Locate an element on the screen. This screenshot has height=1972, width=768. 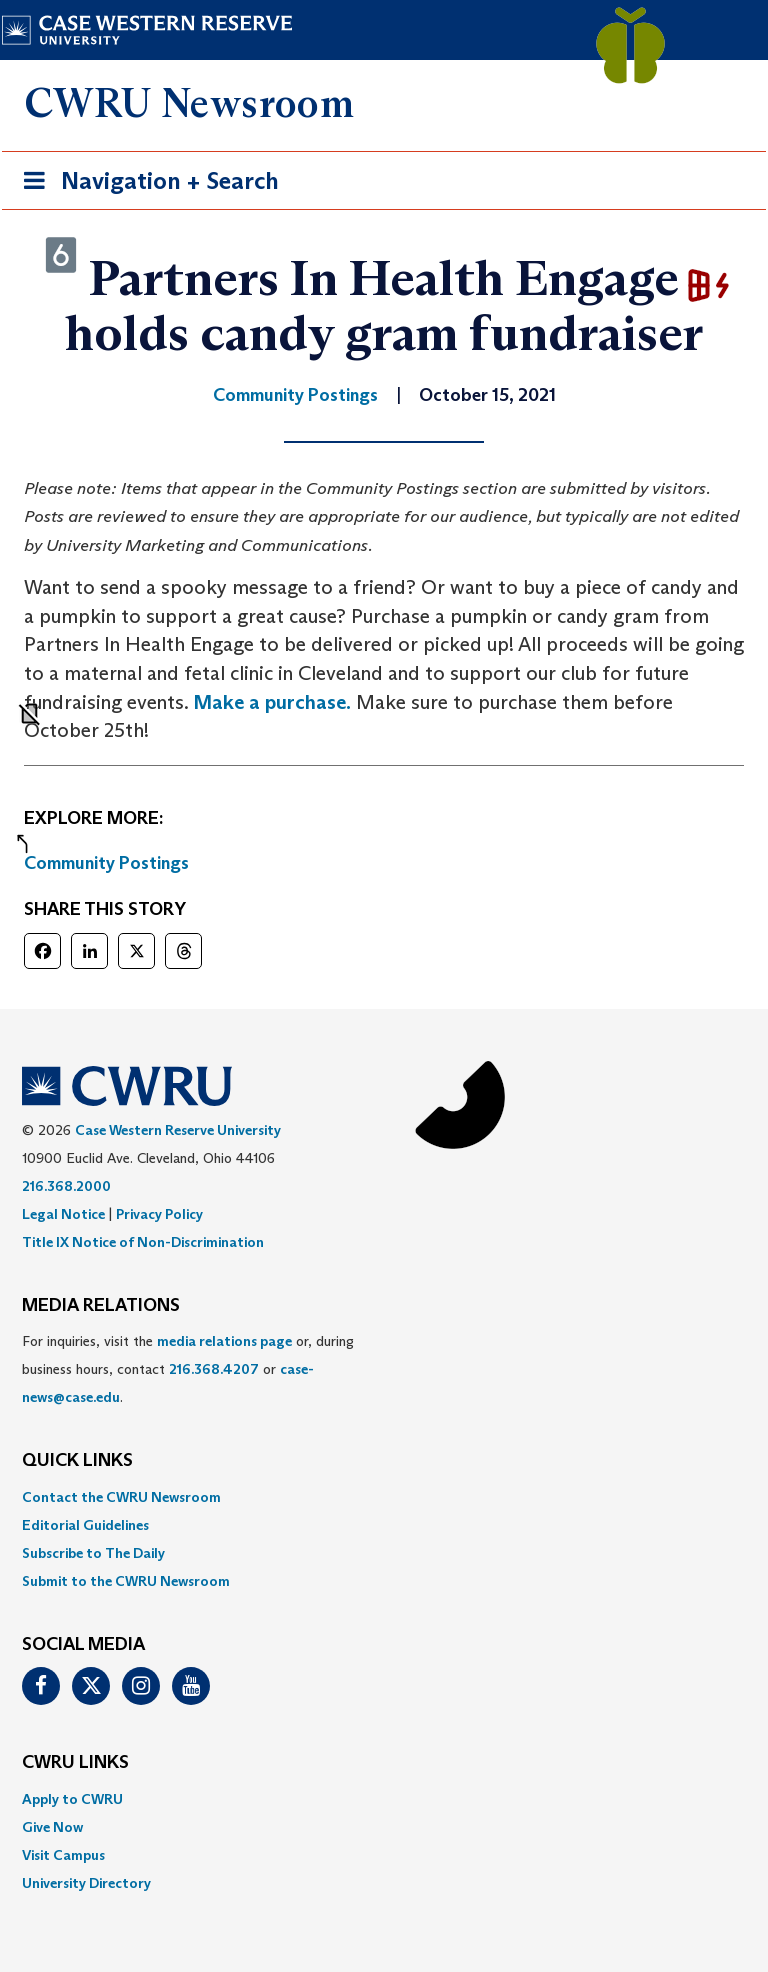
bear left at the next turn is located at coordinates (22, 844).